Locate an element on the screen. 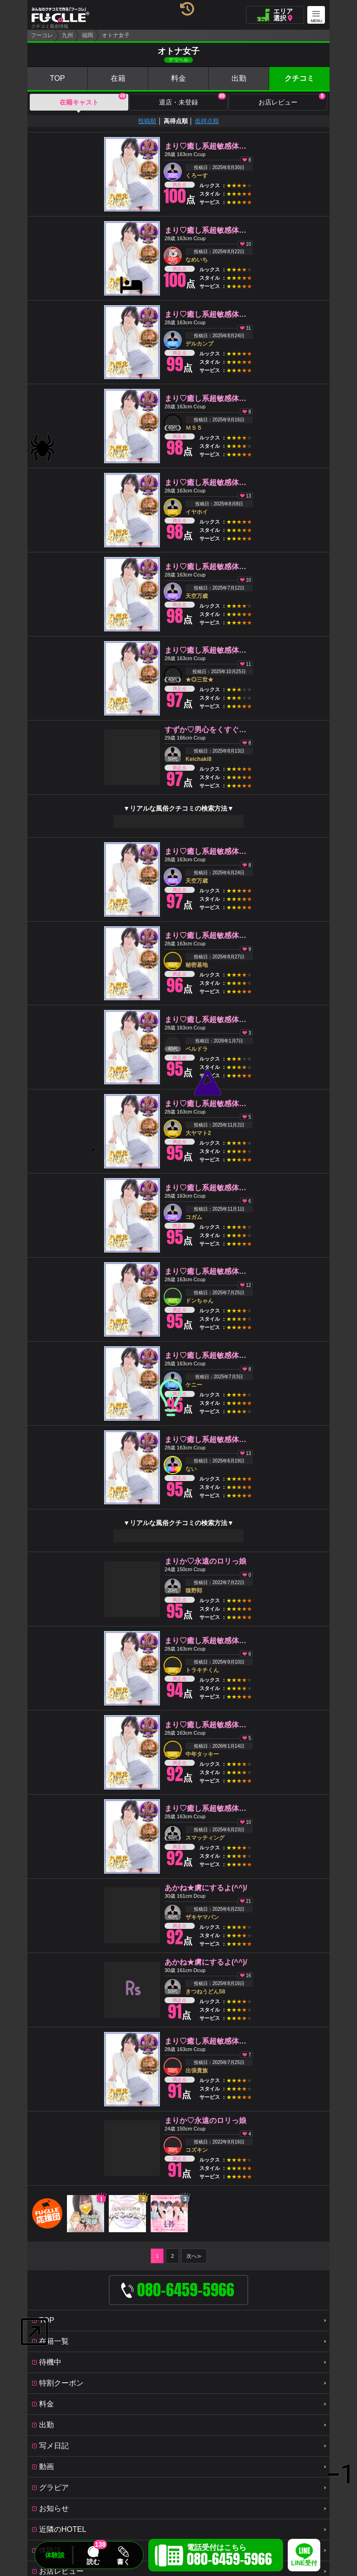 The image size is (357, 2576). find nearby hotels or accommodations is located at coordinates (131, 285).